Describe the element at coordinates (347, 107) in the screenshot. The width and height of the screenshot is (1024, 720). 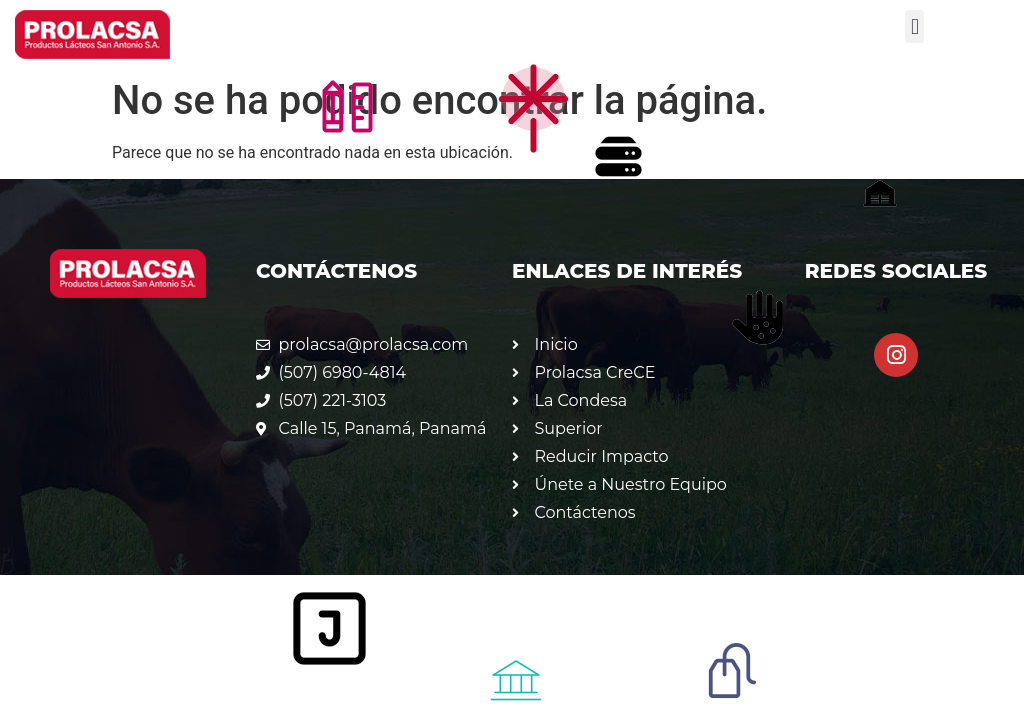
I see `access design or editing tools` at that location.